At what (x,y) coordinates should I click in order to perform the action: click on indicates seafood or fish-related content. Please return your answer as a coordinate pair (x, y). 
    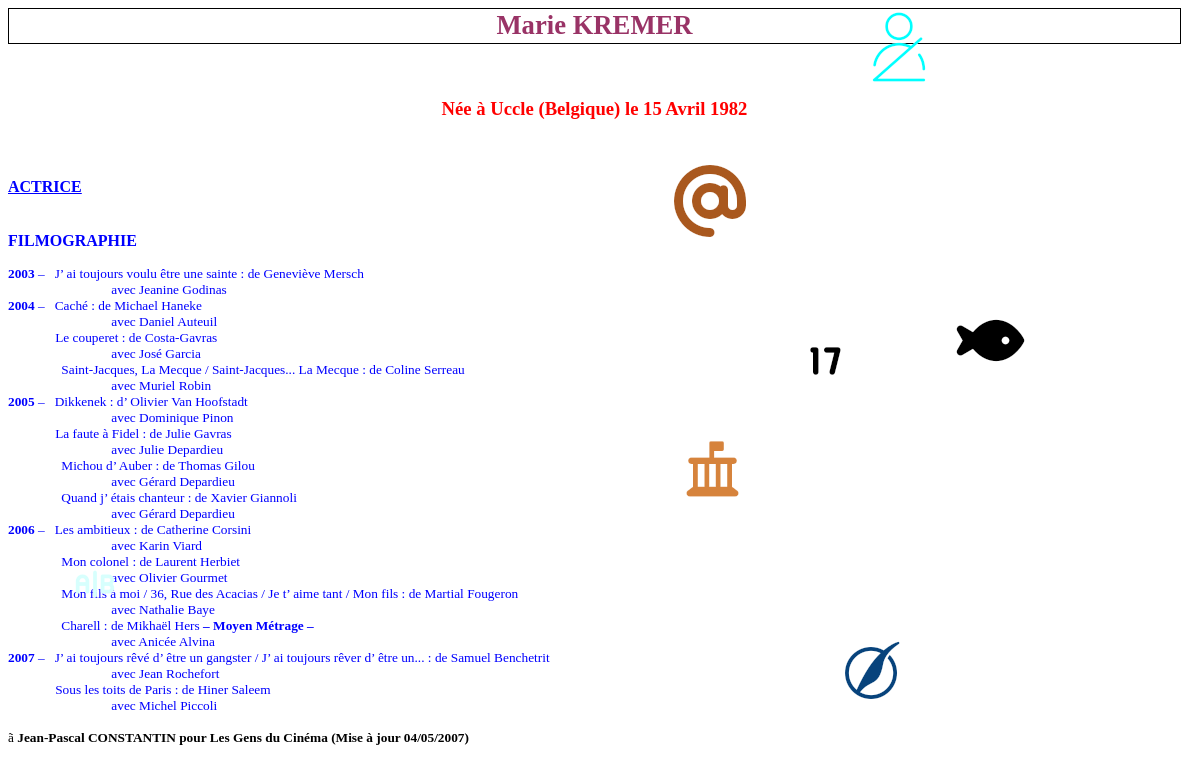
    Looking at the image, I should click on (990, 340).